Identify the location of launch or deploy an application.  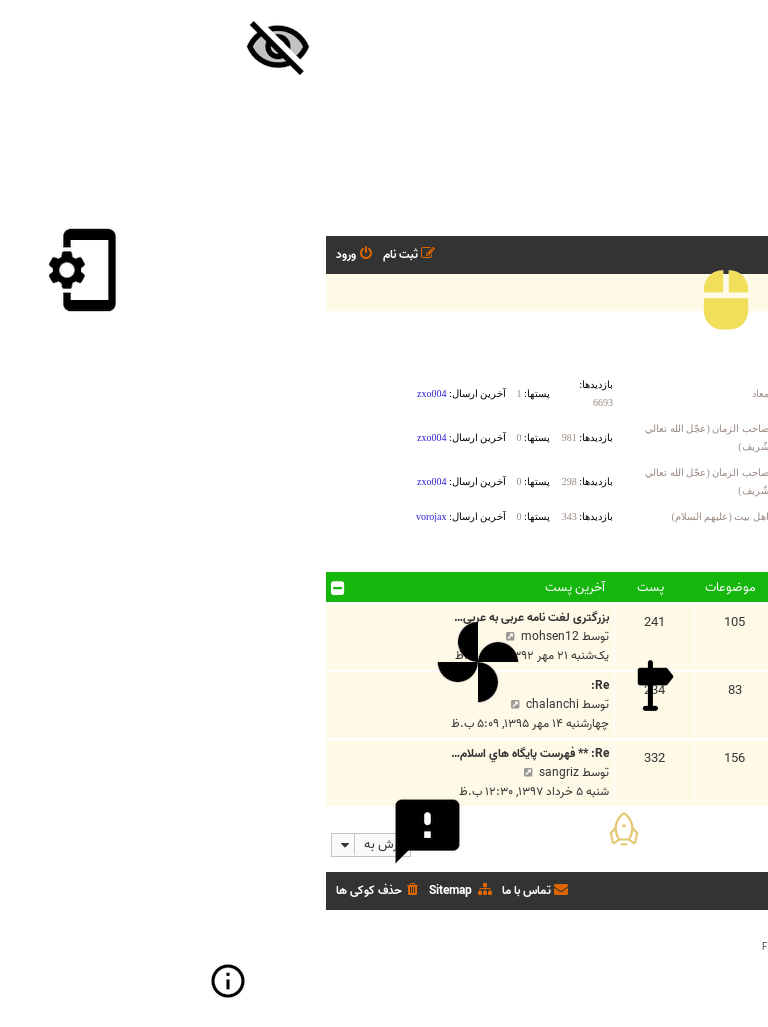
(624, 830).